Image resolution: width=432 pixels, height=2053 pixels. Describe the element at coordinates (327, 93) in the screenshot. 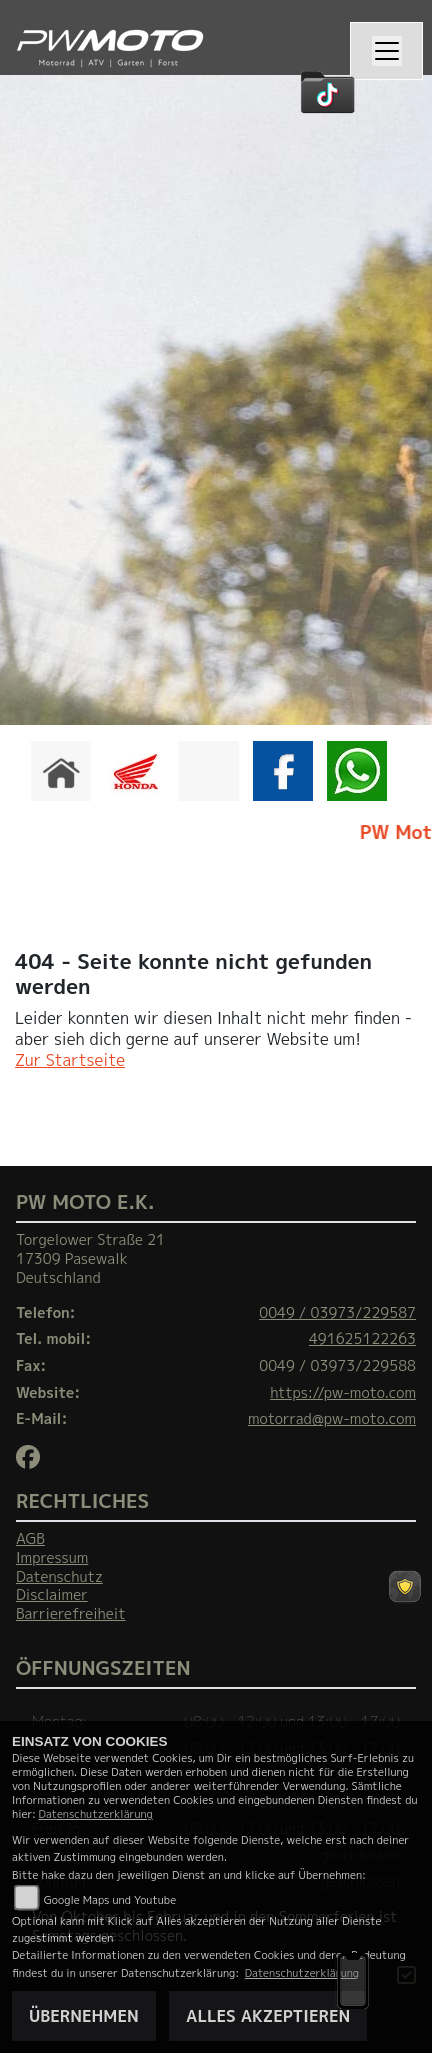

I see `open folder containing TikTok downloads` at that location.